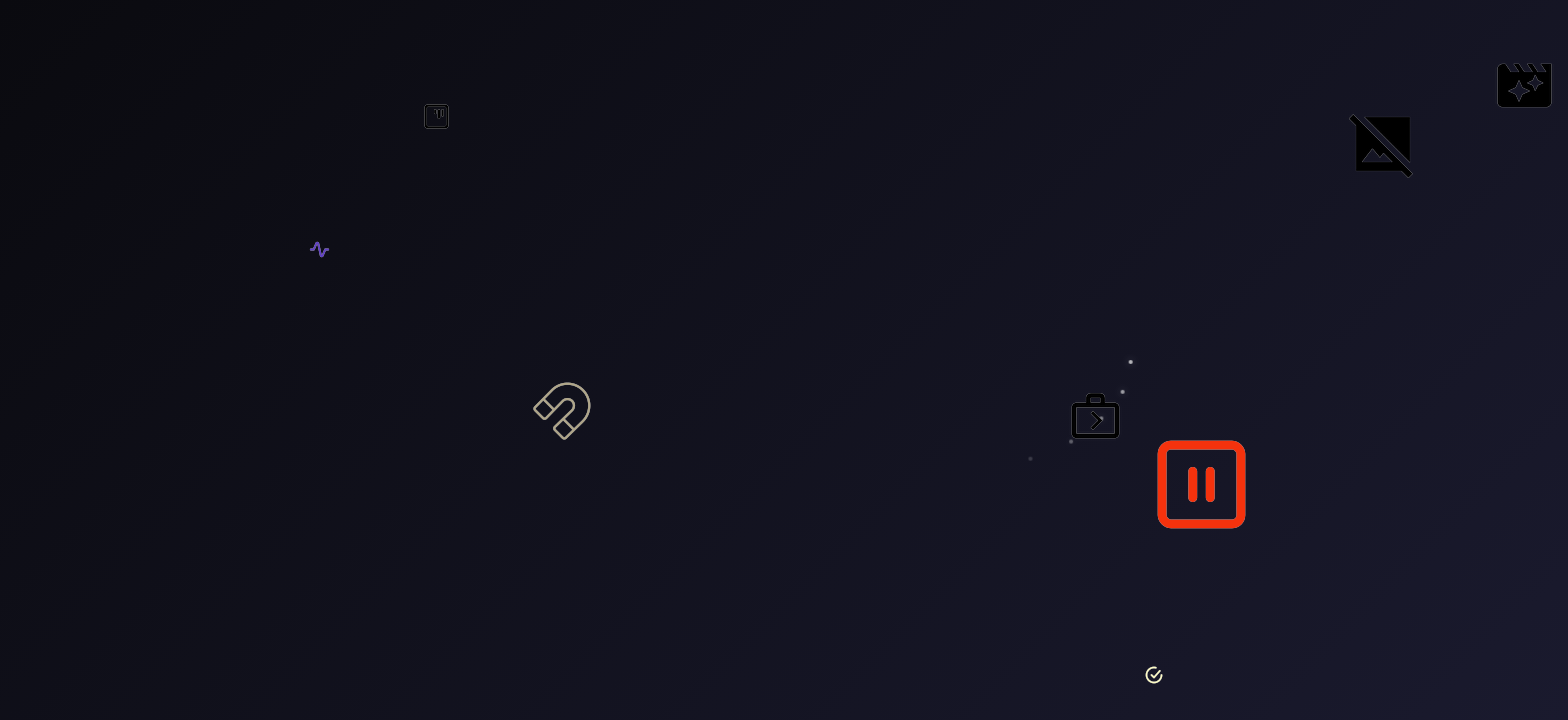  What do you see at coordinates (1154, 675) in the screenshot?
I see `task completed successfully` at bounding box center [1154, 675].